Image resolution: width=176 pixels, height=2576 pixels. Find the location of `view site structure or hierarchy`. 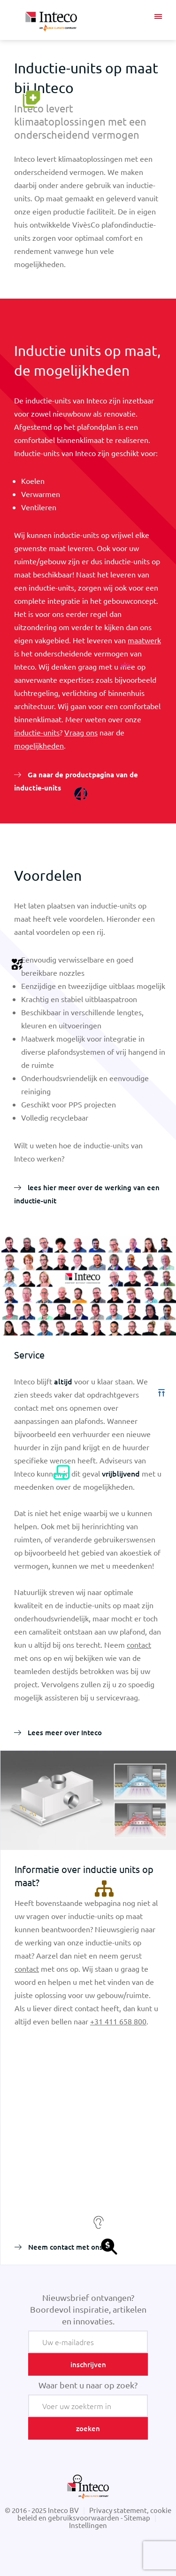

view site structure or hierarchy is located at coordinates (104, 1889).